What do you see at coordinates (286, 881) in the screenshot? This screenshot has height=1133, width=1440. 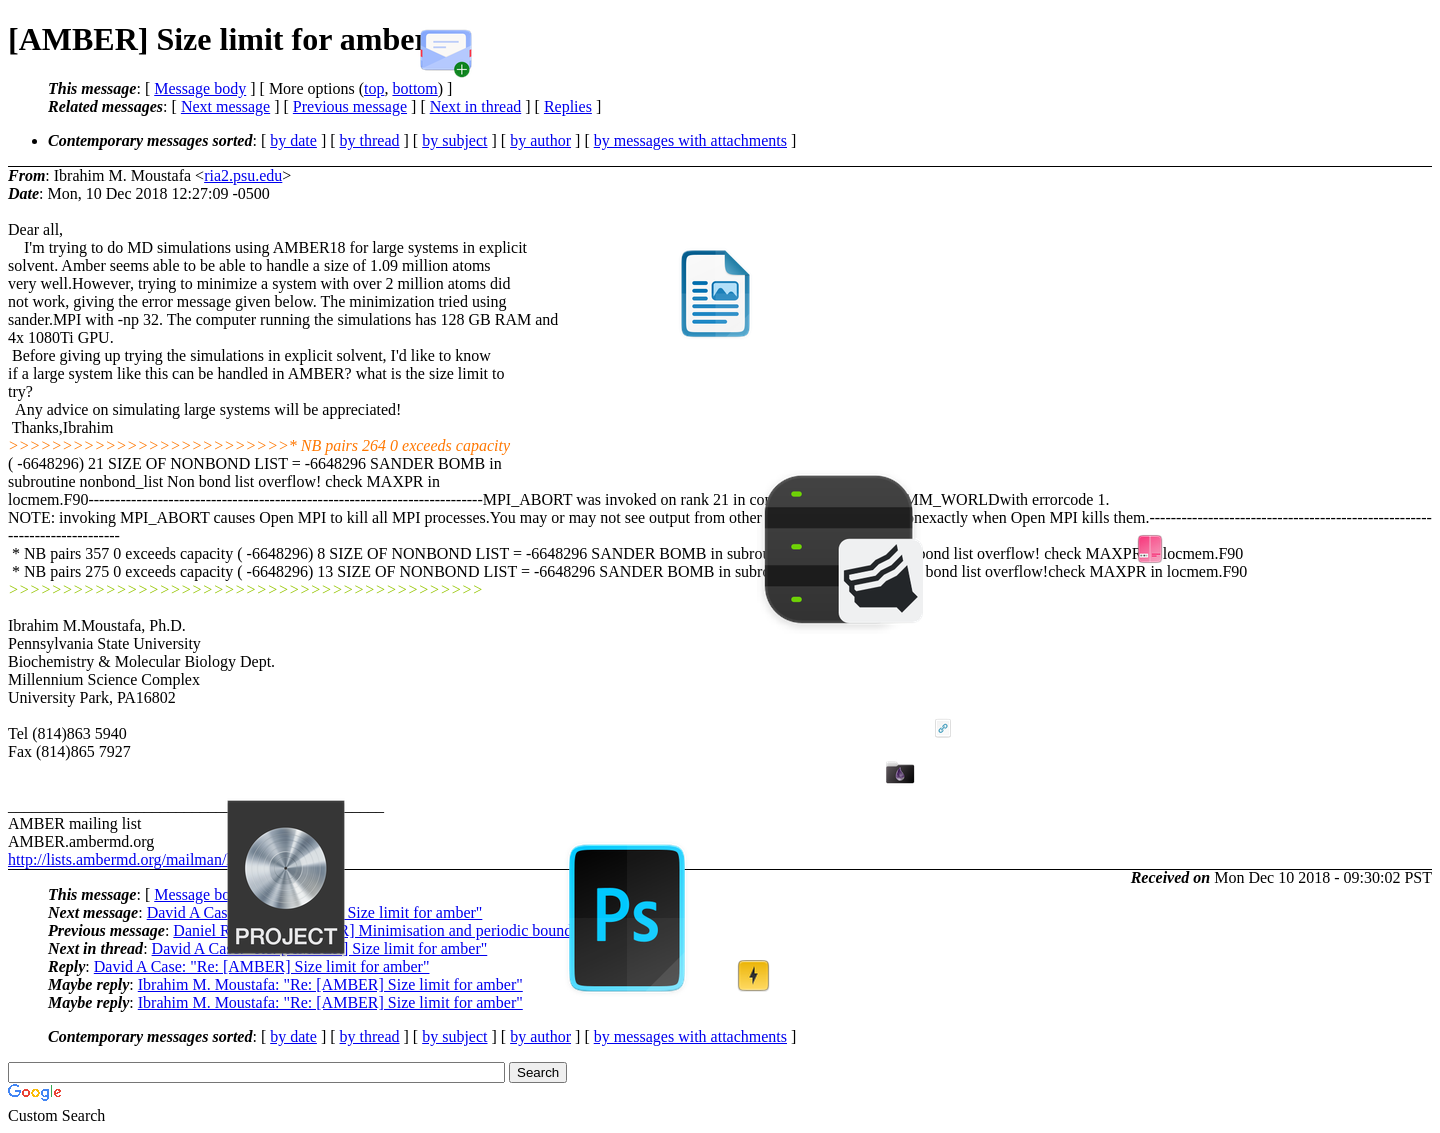 I see `open a Logic Pro project file in GarageBand` at bounding box center [286, 881].